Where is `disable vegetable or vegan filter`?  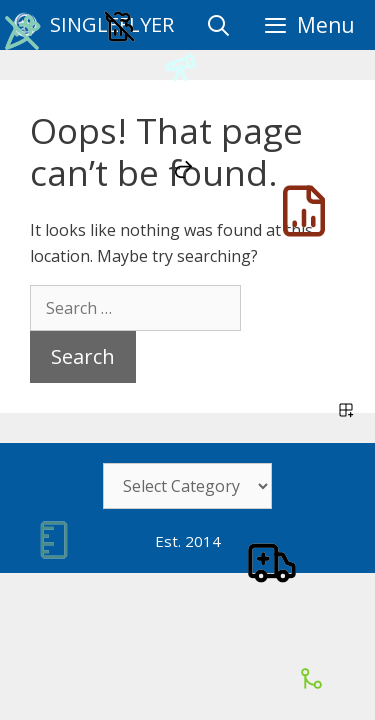
disable vegetable or vegan filter is located at coordinates (22, 33).